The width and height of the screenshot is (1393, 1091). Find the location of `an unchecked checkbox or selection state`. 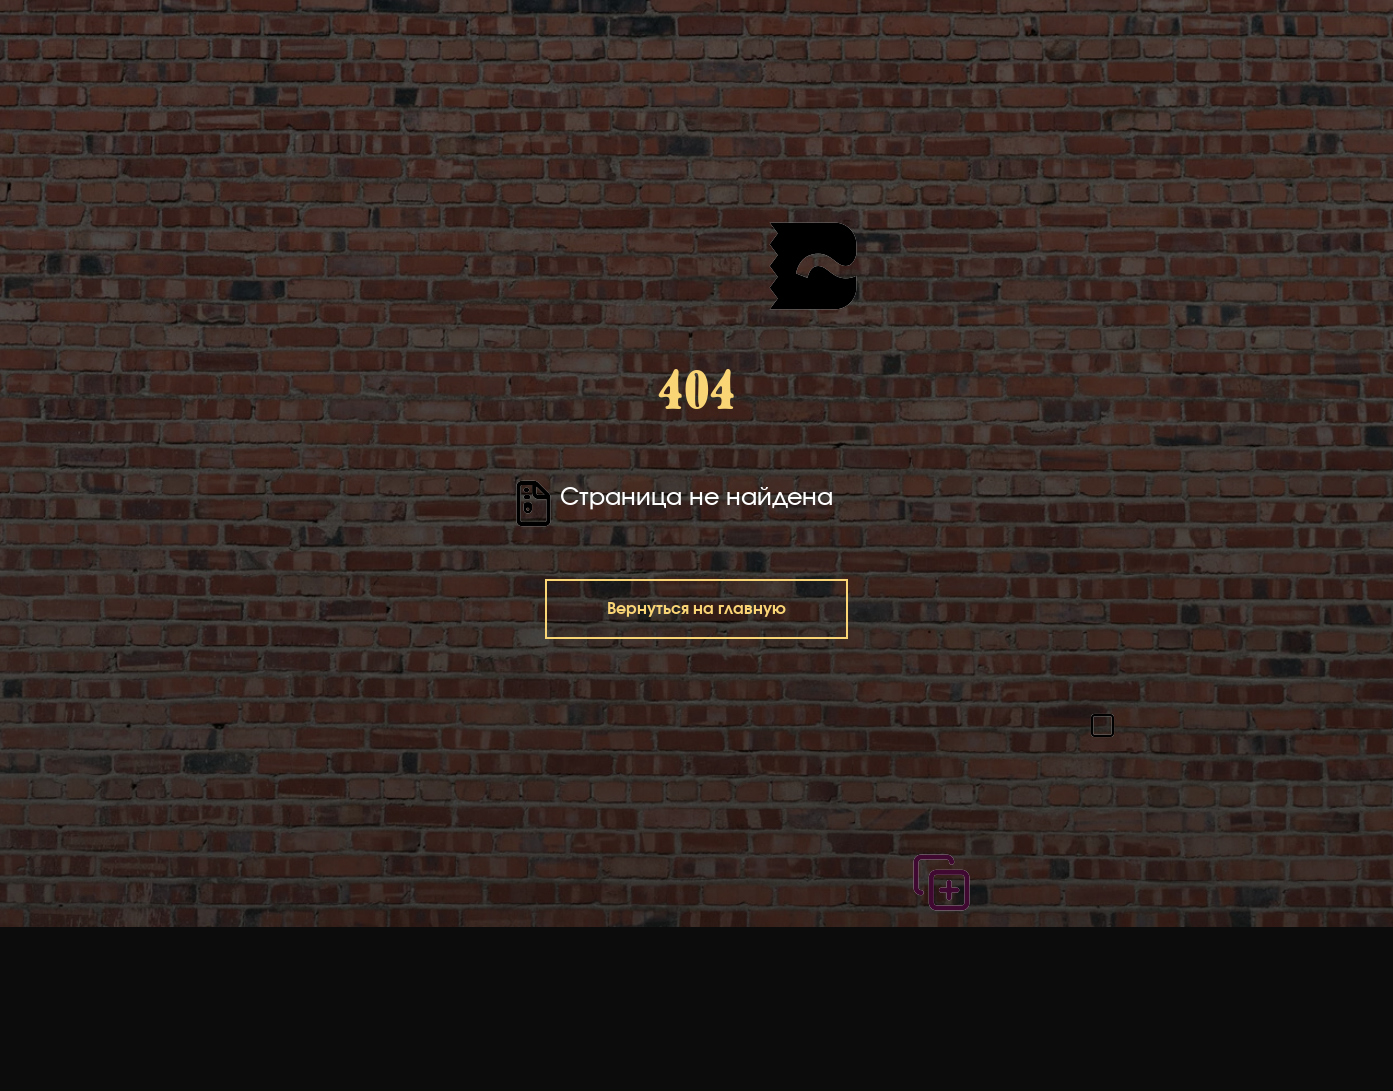

an unchecked checkbox or selection state is located at coordinates (1102, 725).